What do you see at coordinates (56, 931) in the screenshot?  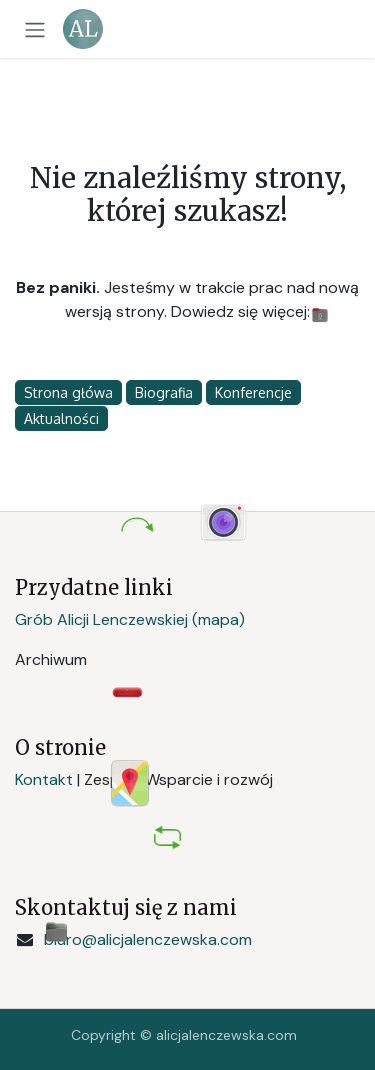 I see `indicates an open or currently accessed folder` at bounding box center [56, 931].